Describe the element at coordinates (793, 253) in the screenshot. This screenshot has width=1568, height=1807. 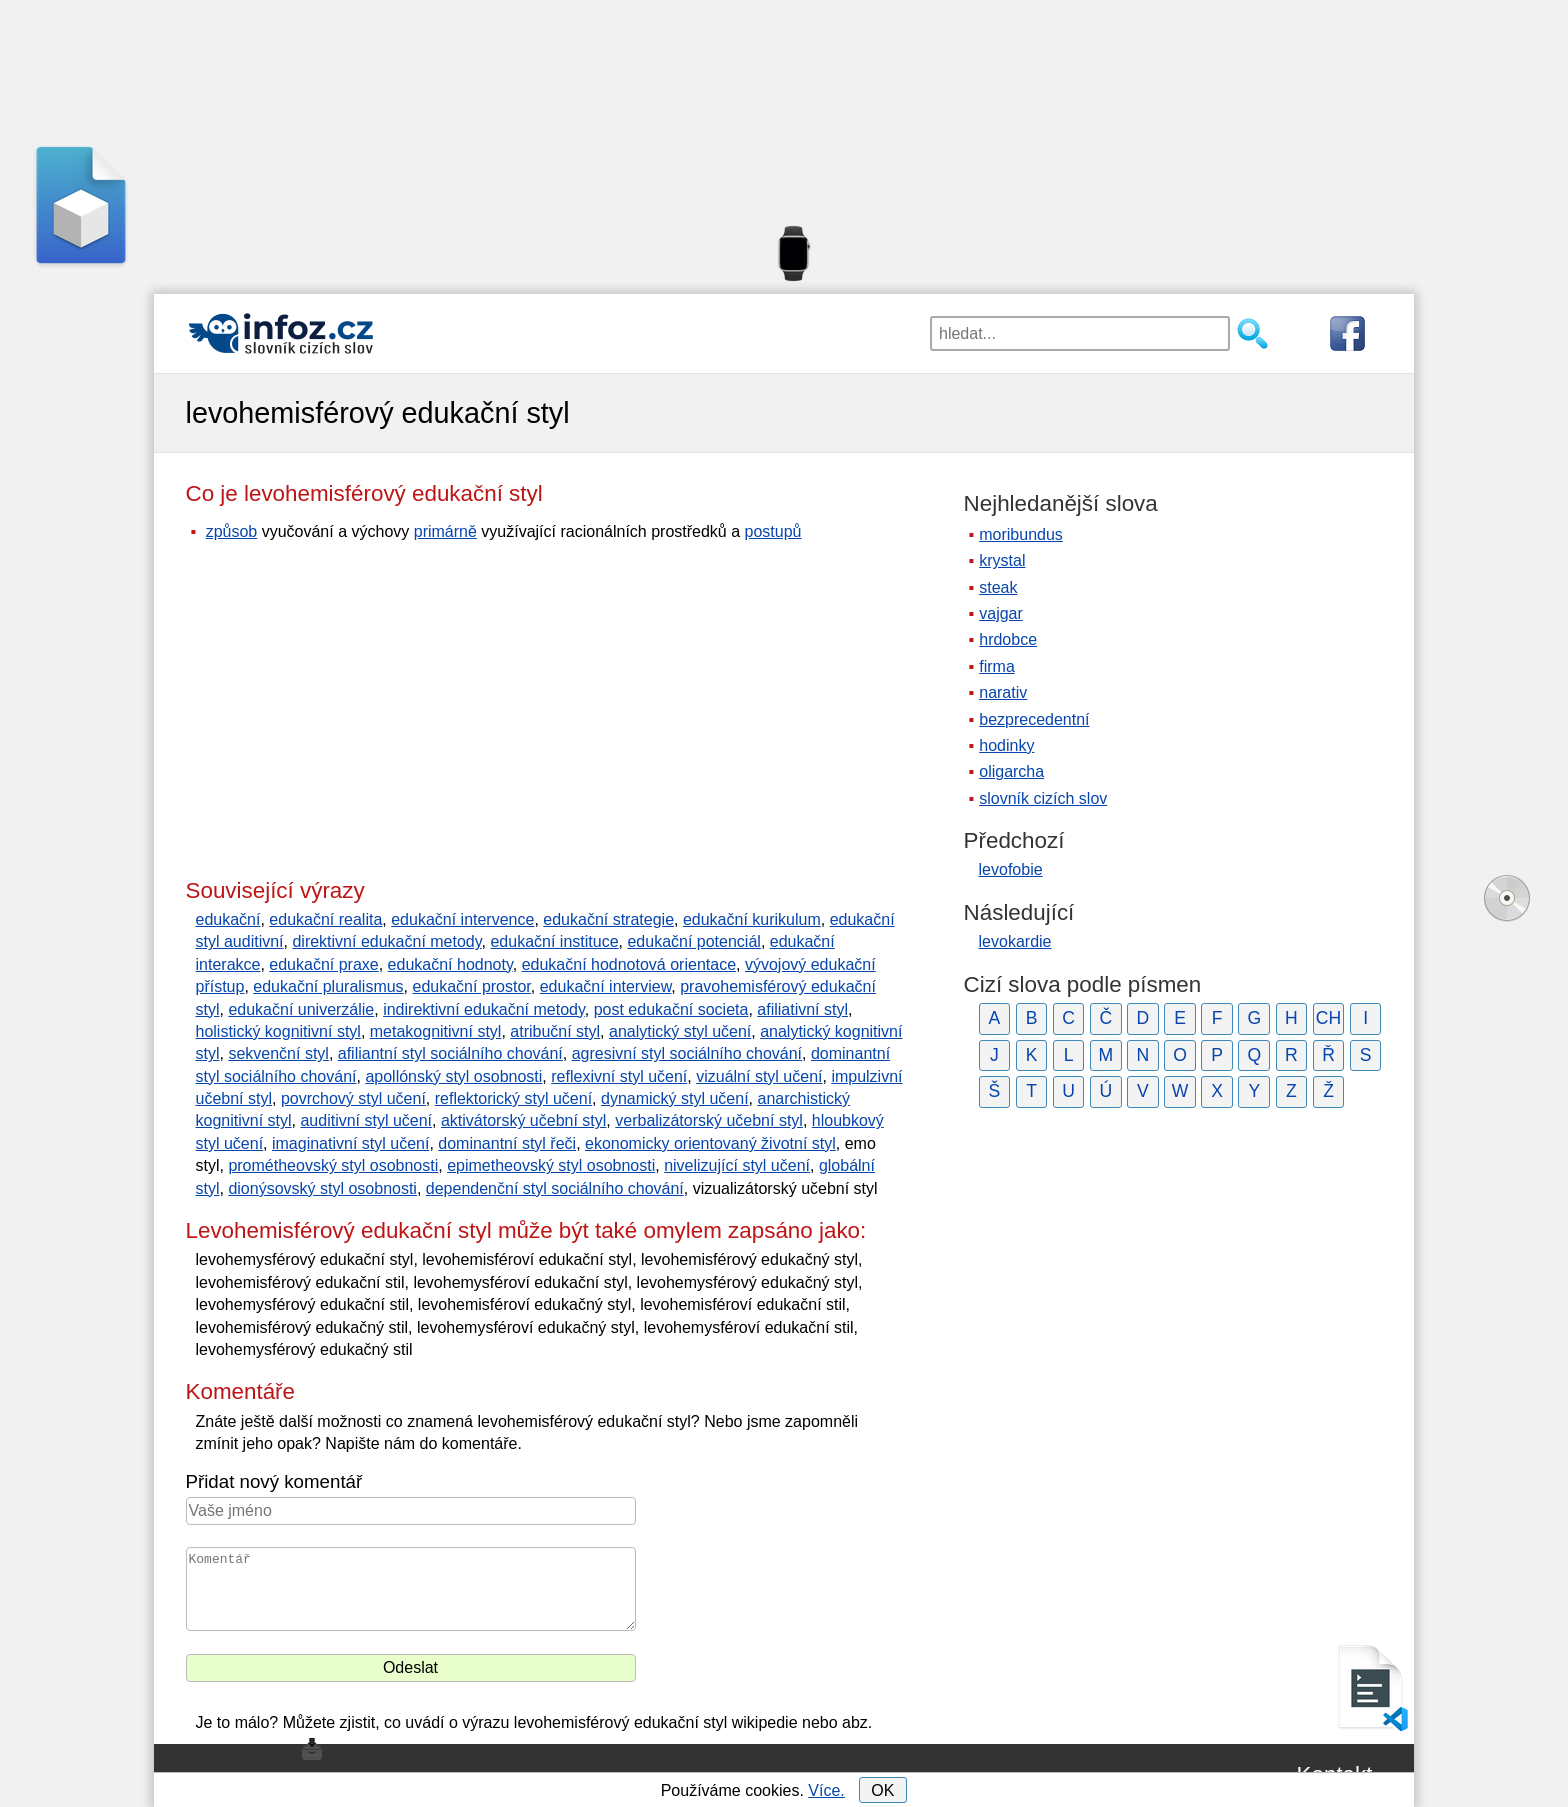
I see `manage your paired Apple Watch` at that location.